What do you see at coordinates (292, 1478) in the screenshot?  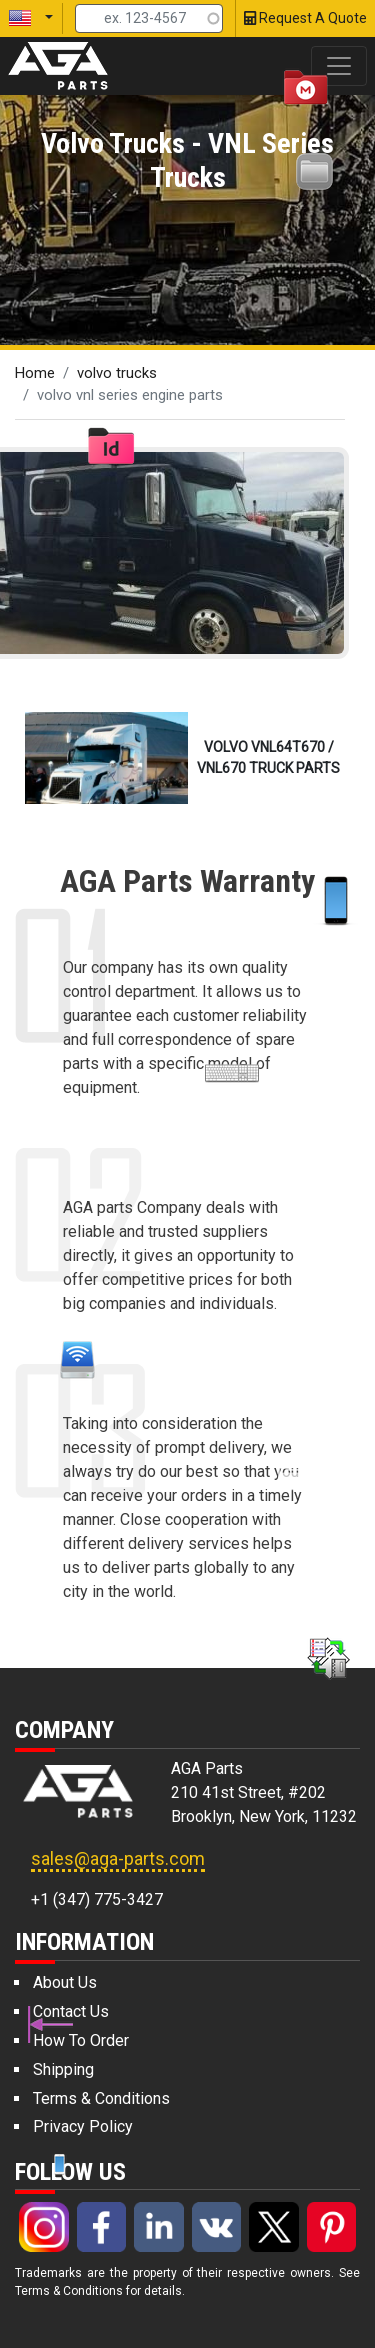 I see `access your media library folder` at bounding box center [292, 1478].